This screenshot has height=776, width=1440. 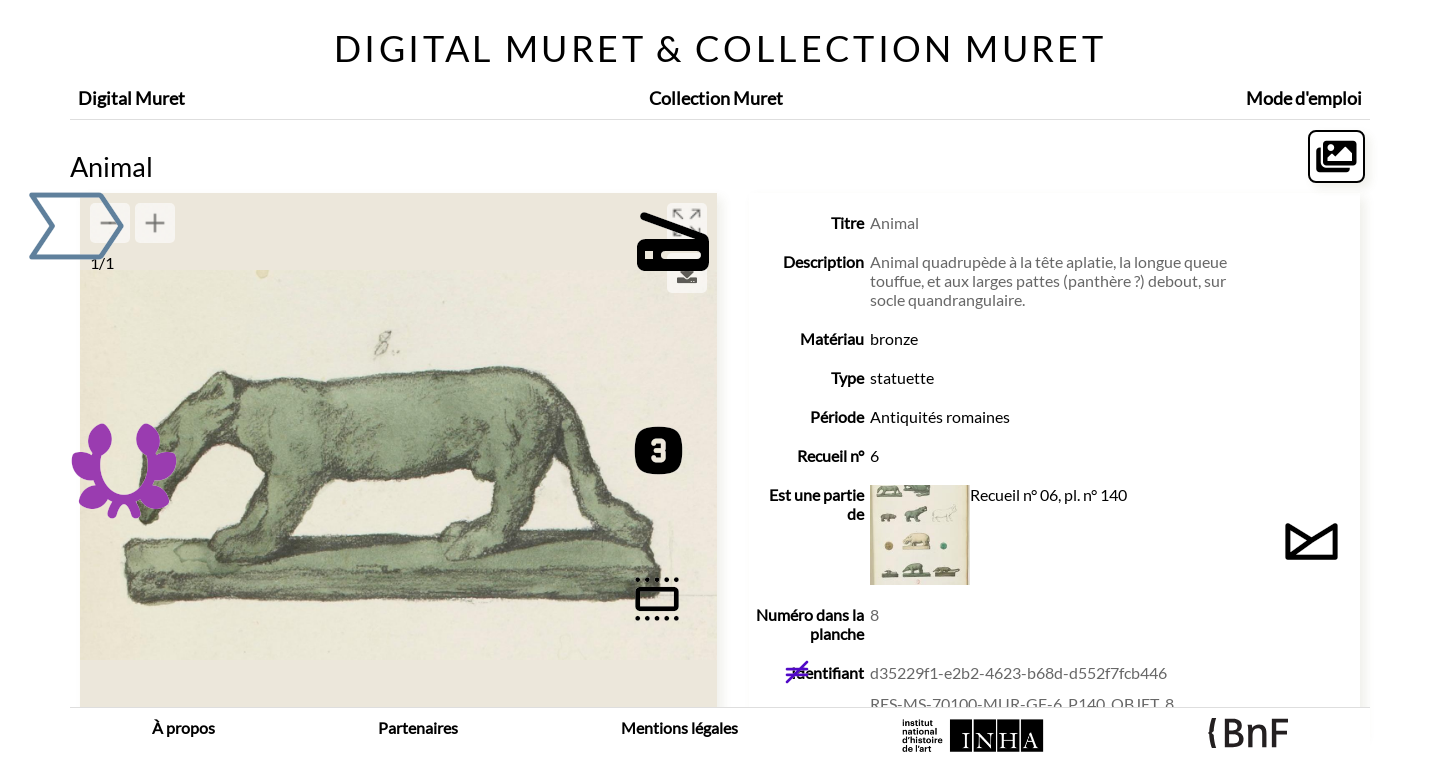 I want to click on indicates values are not equal, so click(x=797, y=672).